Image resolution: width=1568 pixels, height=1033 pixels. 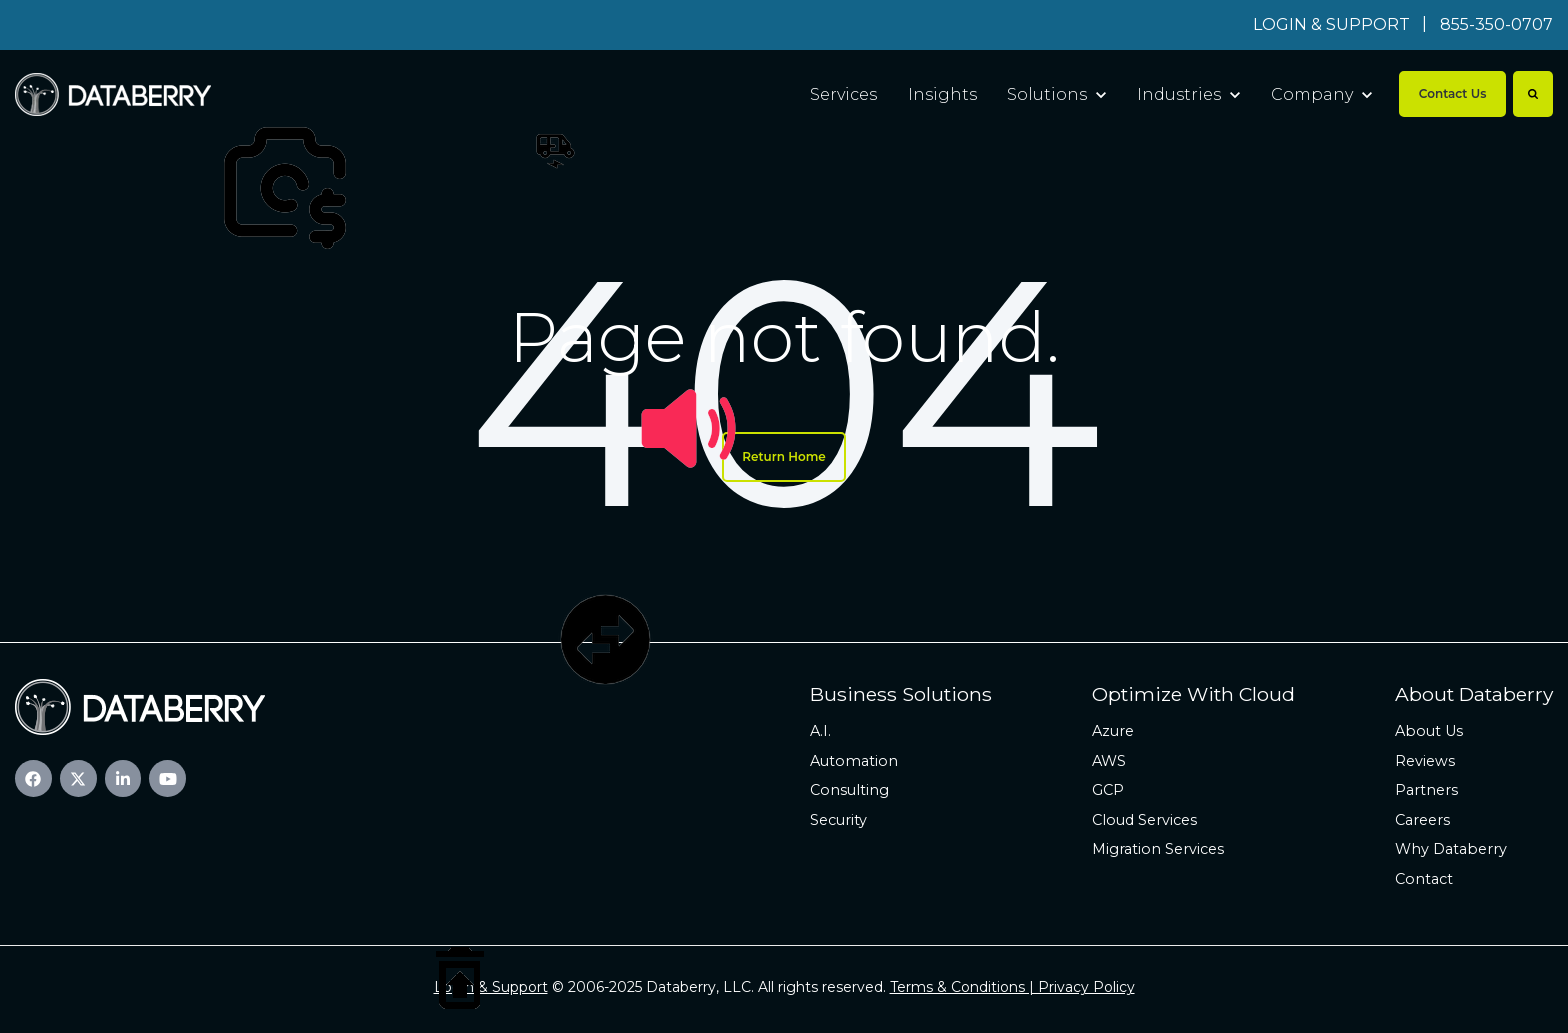 I want to click on swap or exchange items horizontally, so click(x=605, y=639).